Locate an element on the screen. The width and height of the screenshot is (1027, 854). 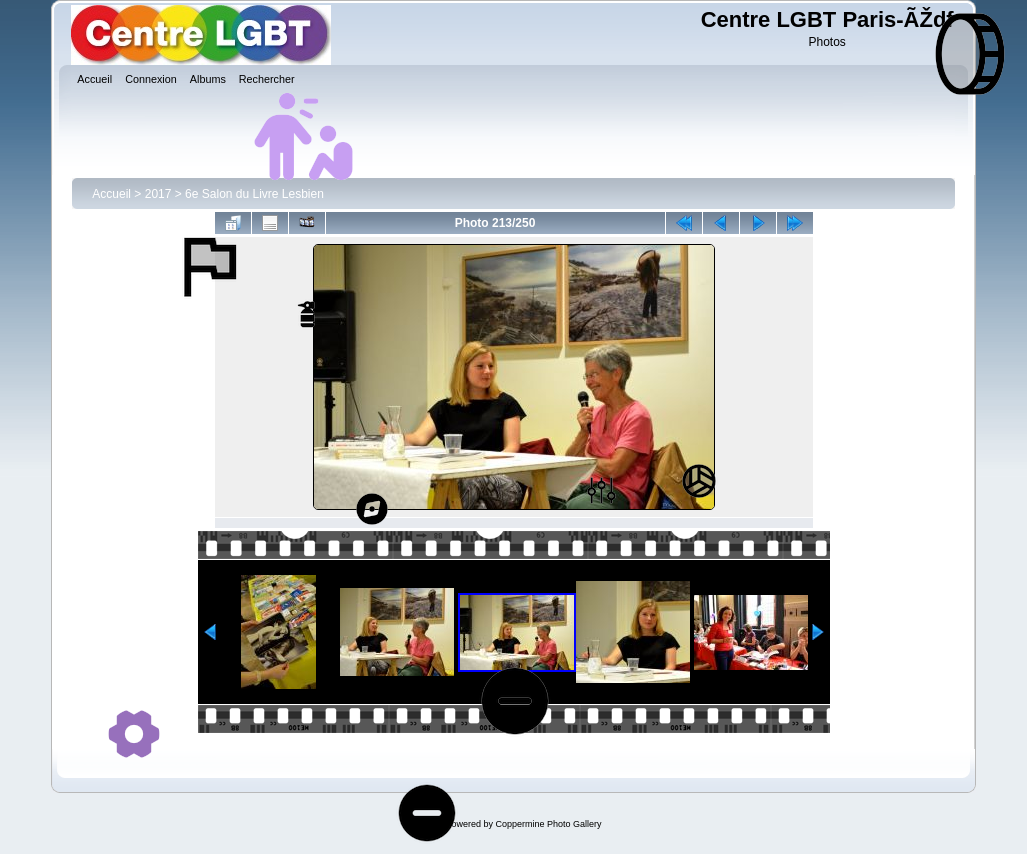
enable do not disturb mode is located at coordinates (515, 701).